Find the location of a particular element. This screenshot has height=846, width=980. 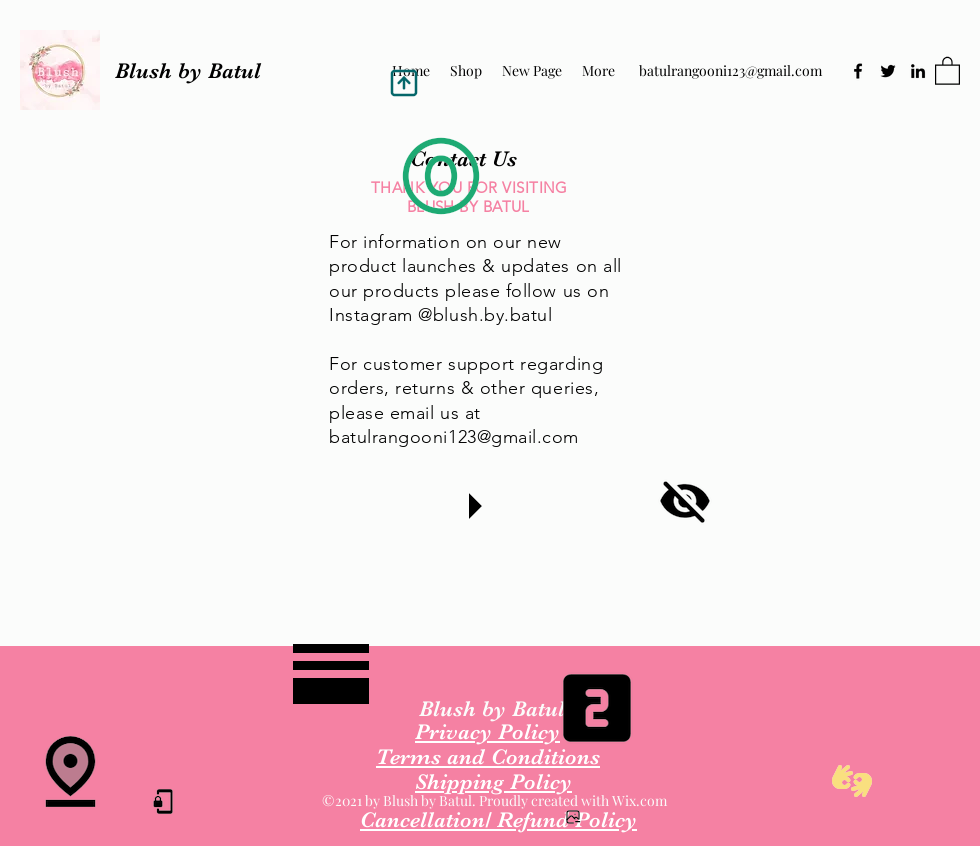

hide password or sensitive content is located at coordinates (685, 502).